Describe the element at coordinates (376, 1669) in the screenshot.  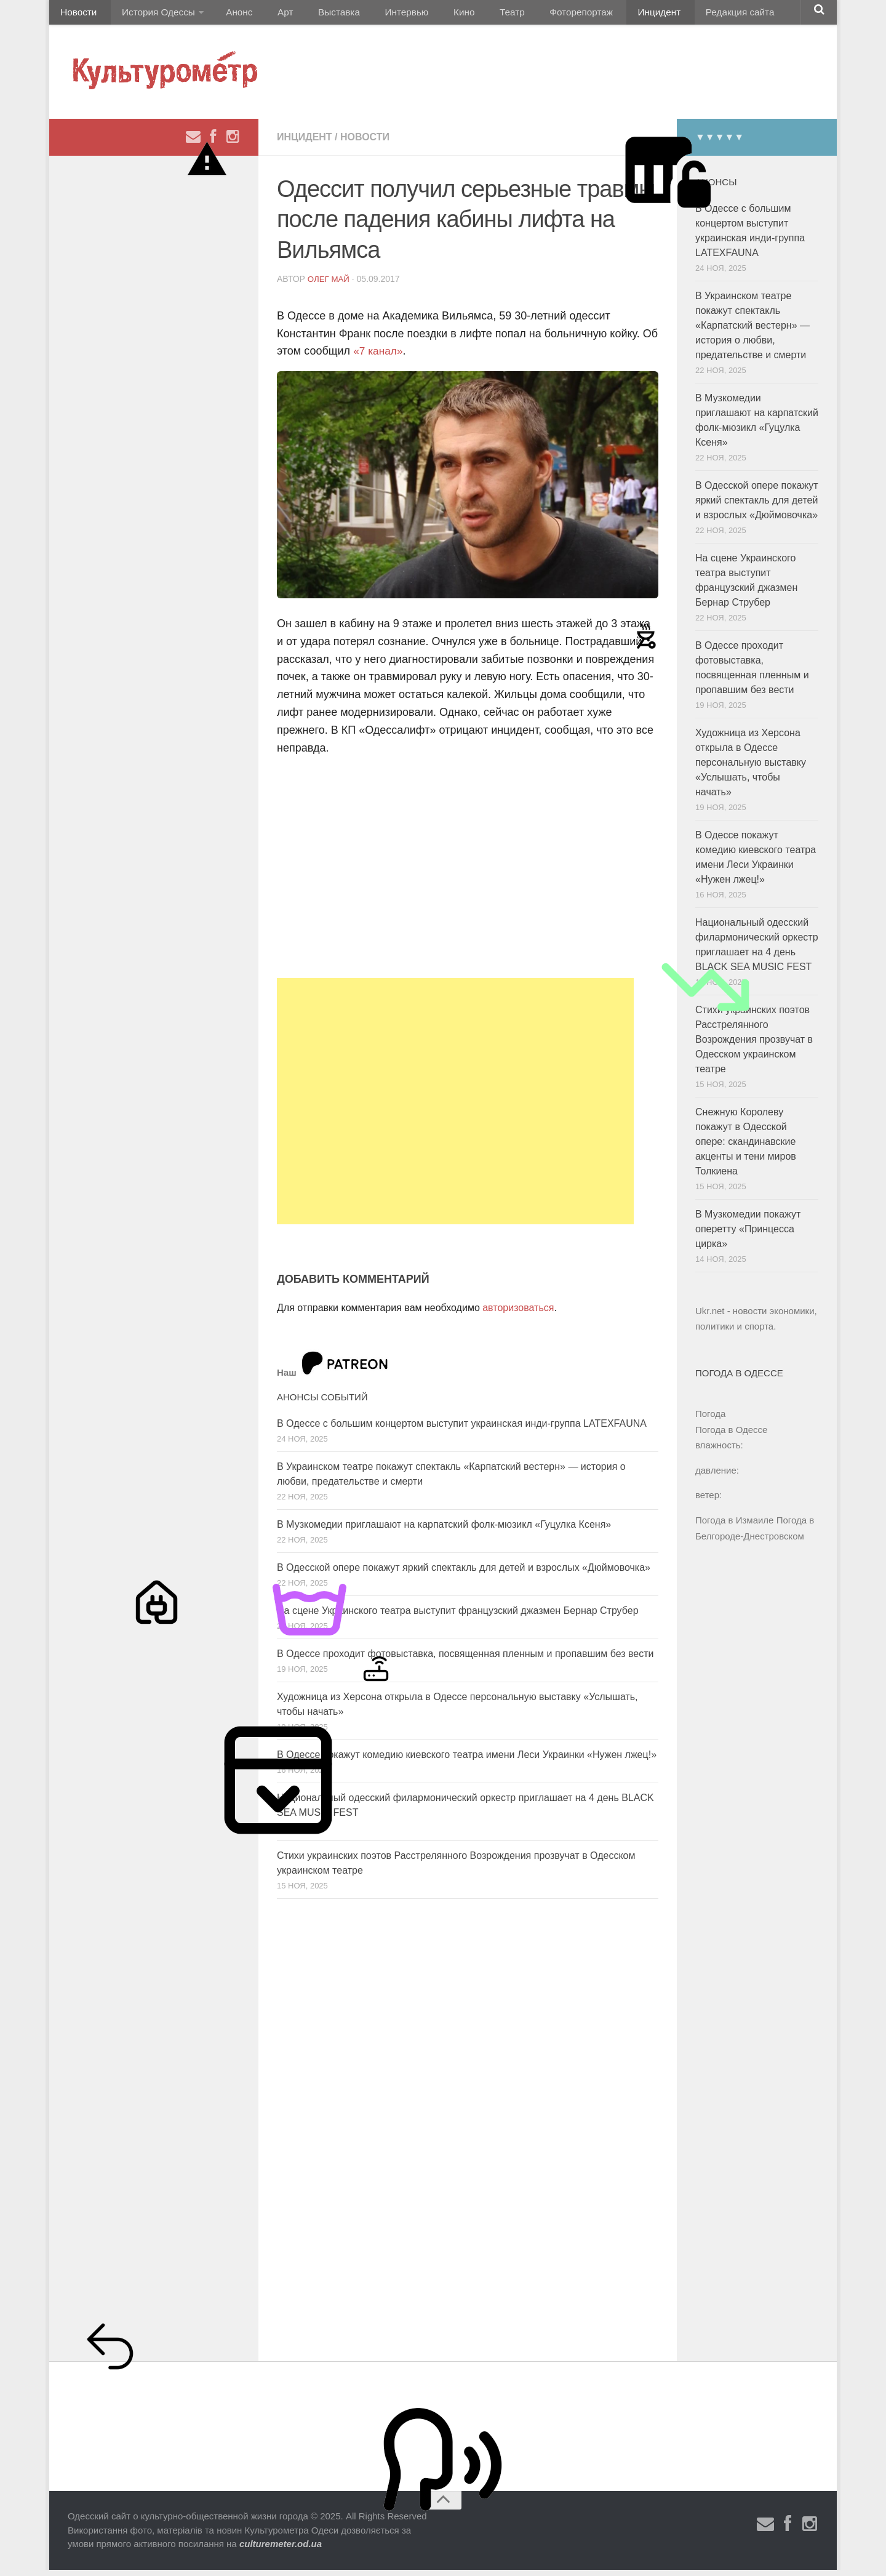
I see `access network or router settings` at that location.